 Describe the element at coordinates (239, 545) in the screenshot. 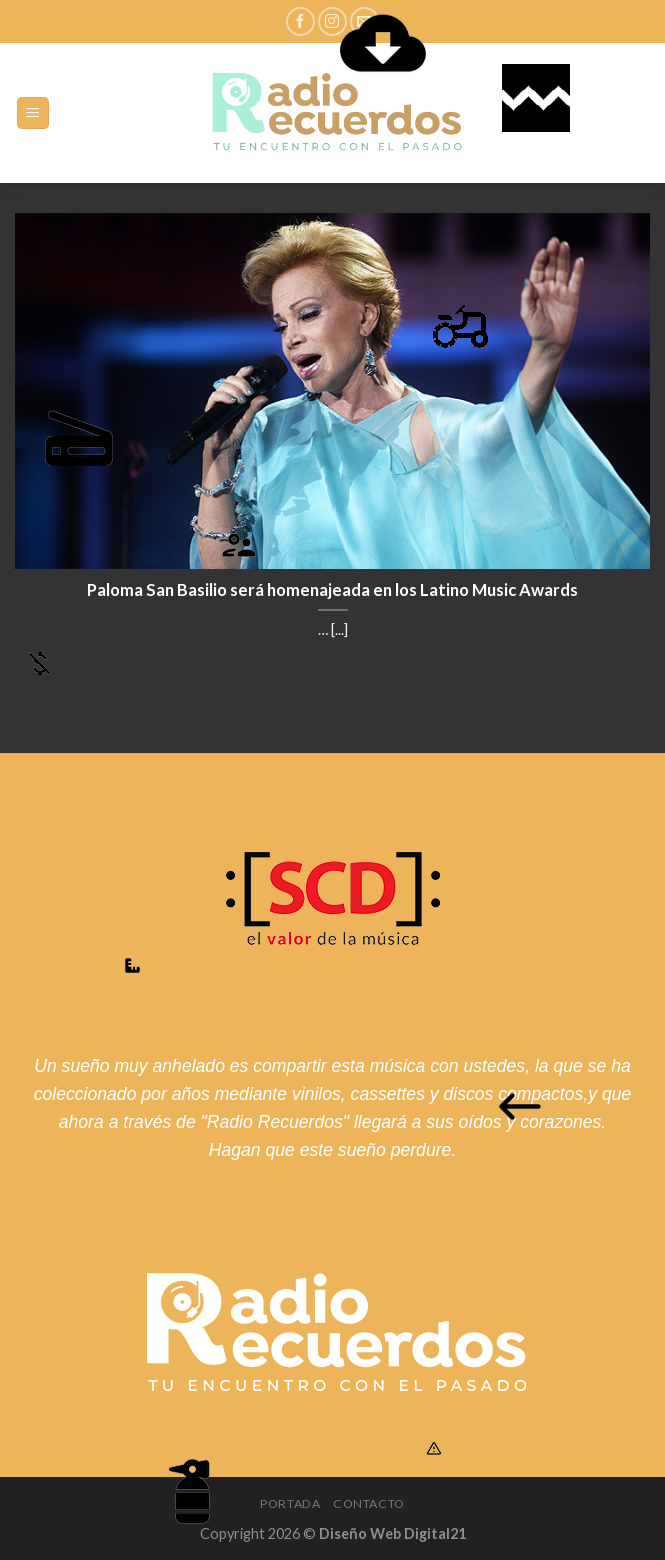

I see `manage team members or user accounts` at that location.